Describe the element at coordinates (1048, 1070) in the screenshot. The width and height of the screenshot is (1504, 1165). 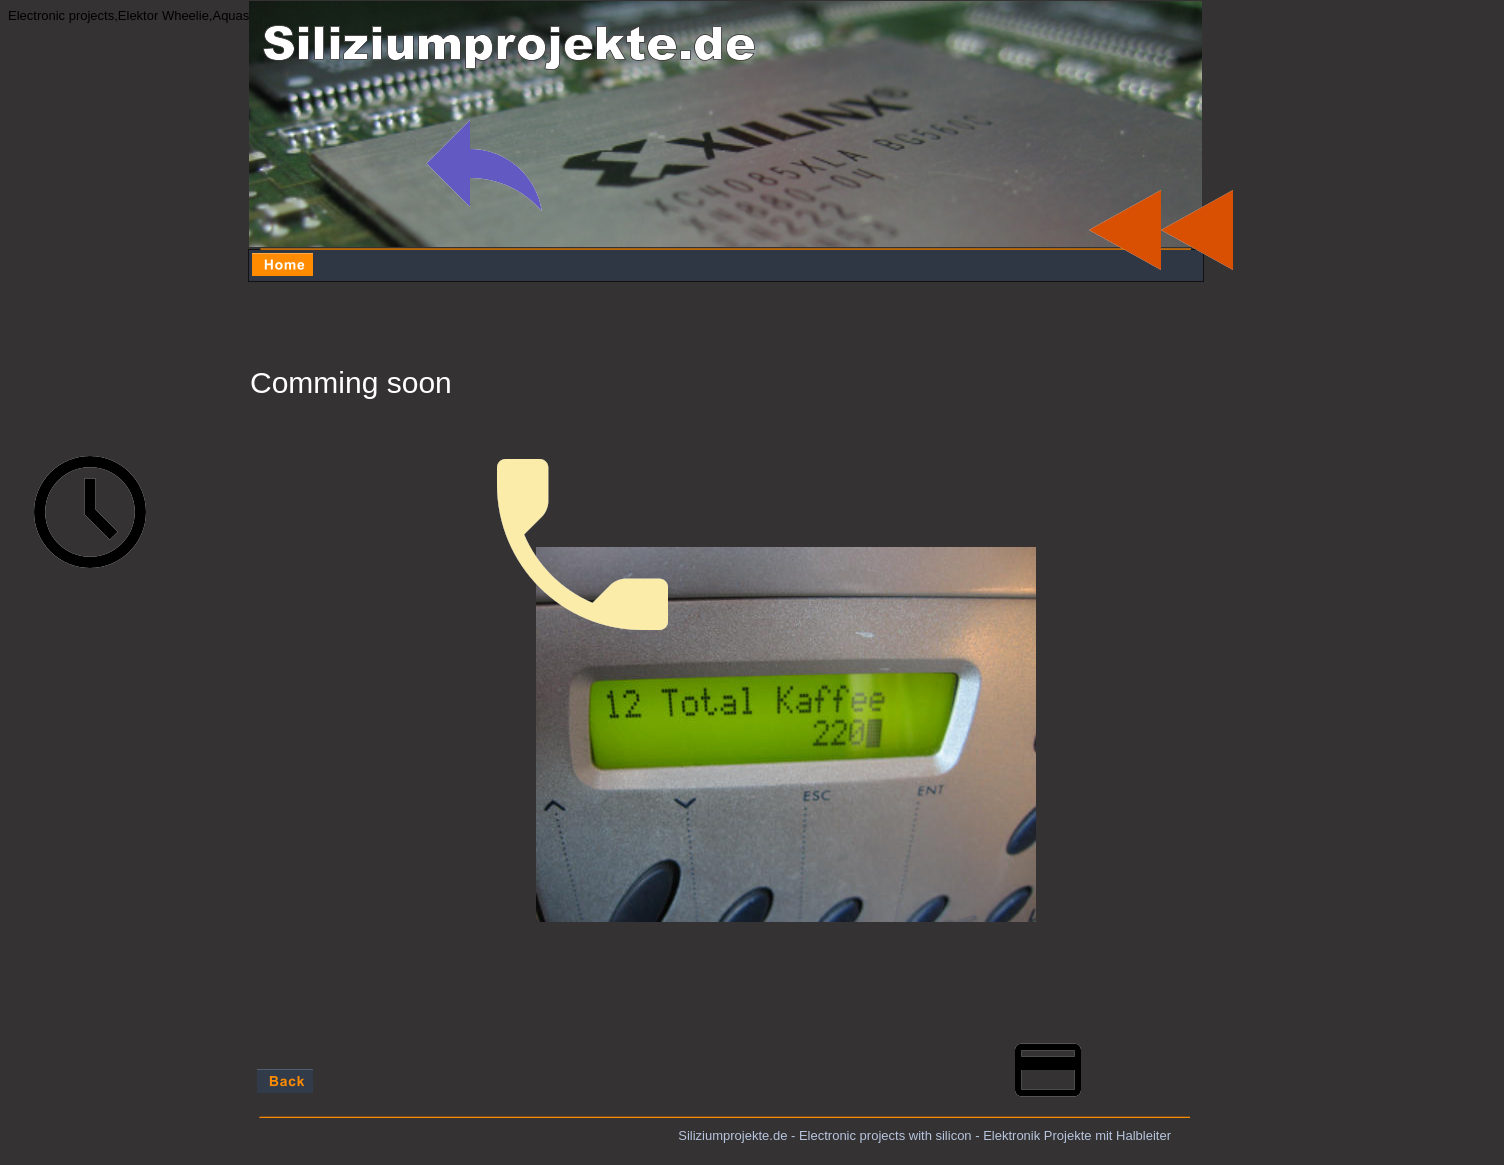
I see `manage payment methods` at that location.